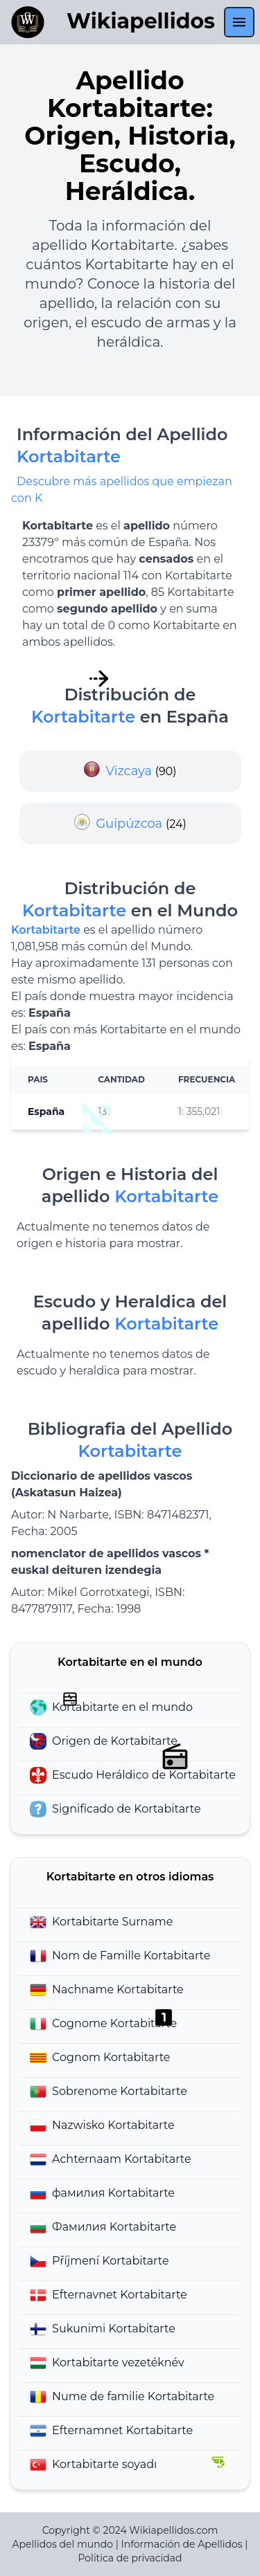 This screenshot has width=260, height=2576. What do you see at coordinates (164, 2017) in the screenshot?
I see `indicates step one in a multi-step process` at bounding box center [164, 2017].